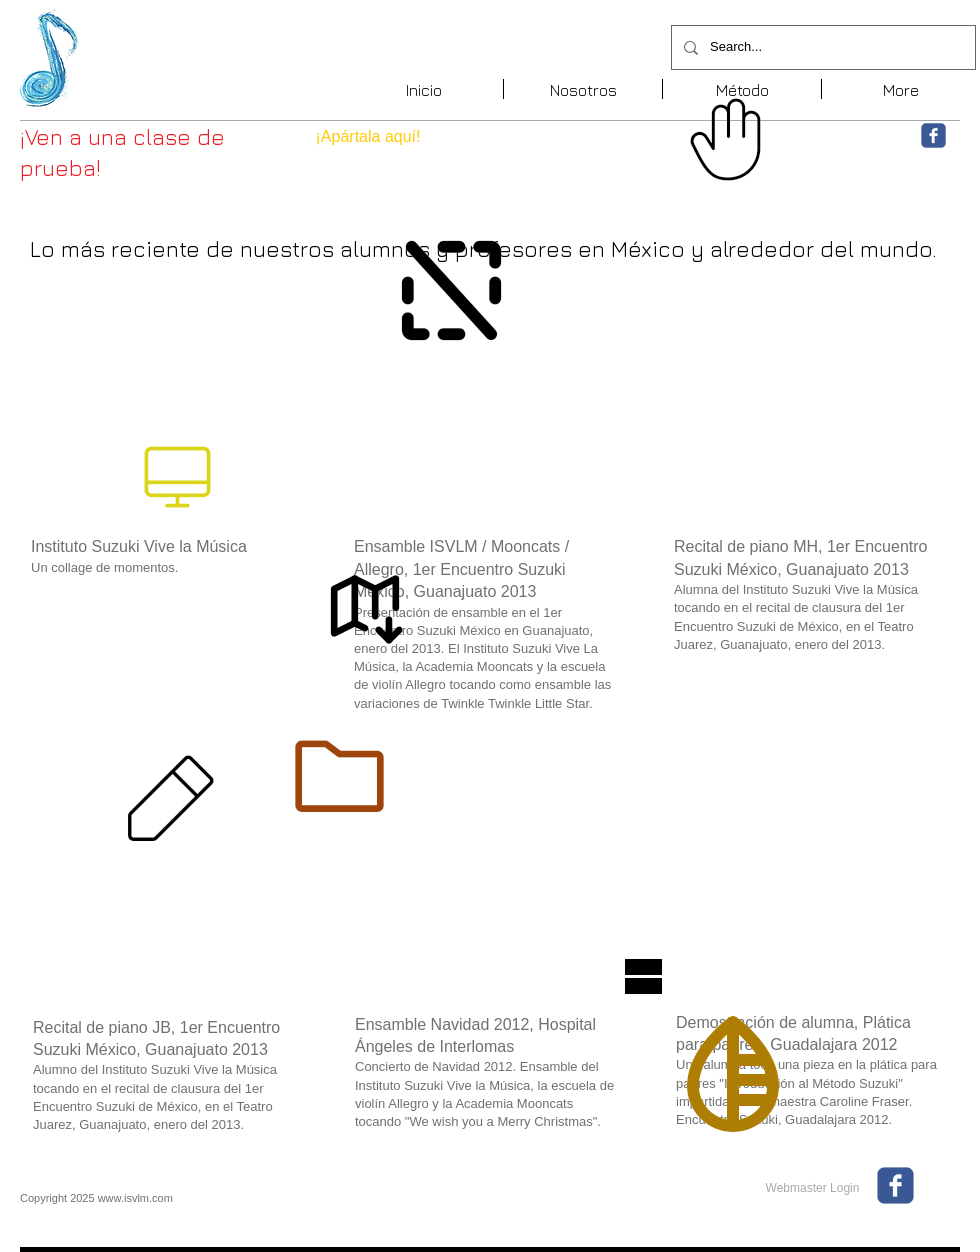 The height and width of the screenshot is (1252, 980). Describe the element at coordinates (733, 1078) in the screenshot. I see `adjust water or humidity level` at that location.